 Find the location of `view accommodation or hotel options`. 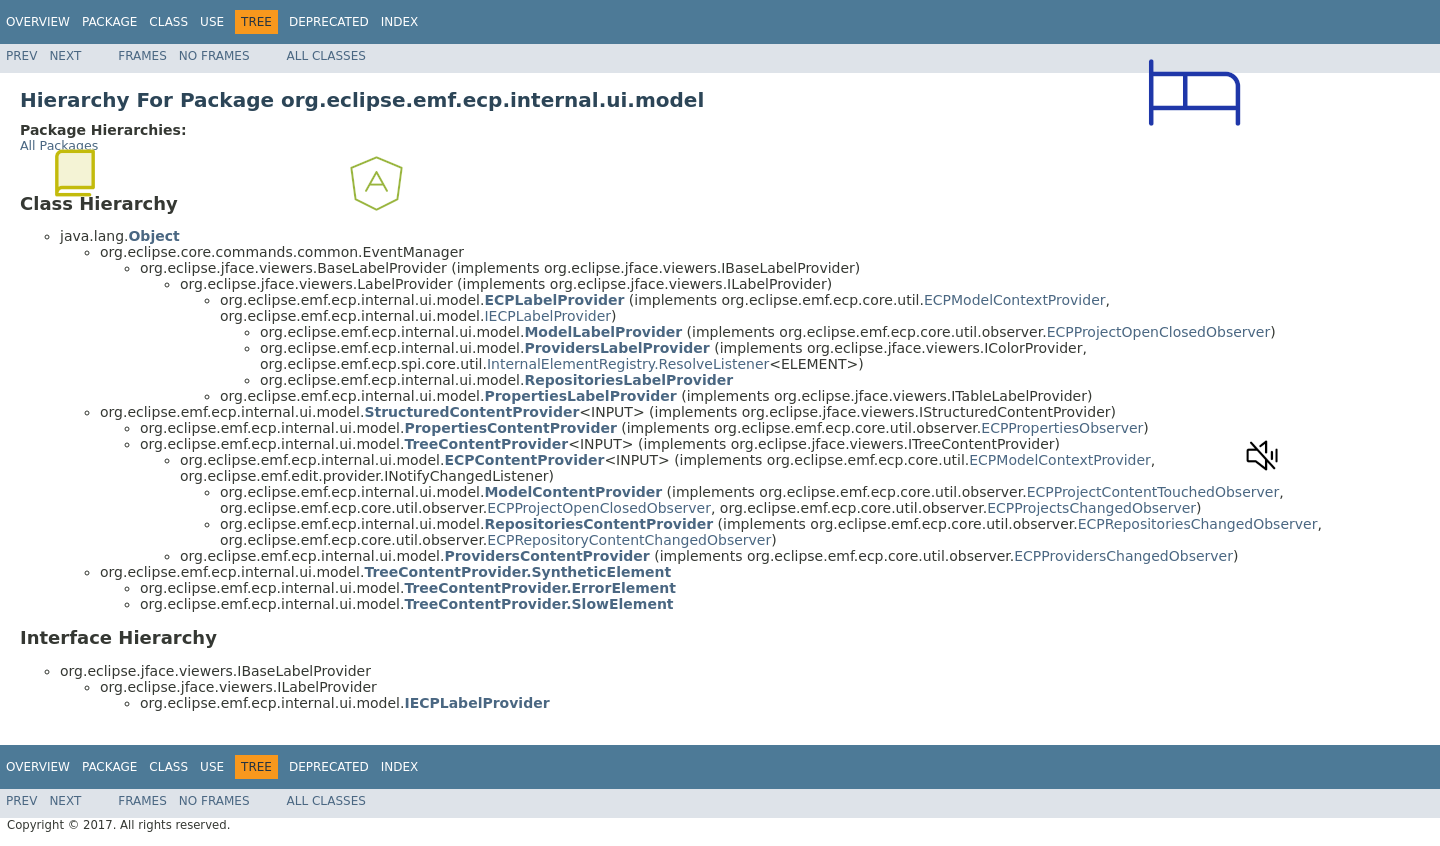

view accommodation or hotel options is located at coordinates (1191, 92).